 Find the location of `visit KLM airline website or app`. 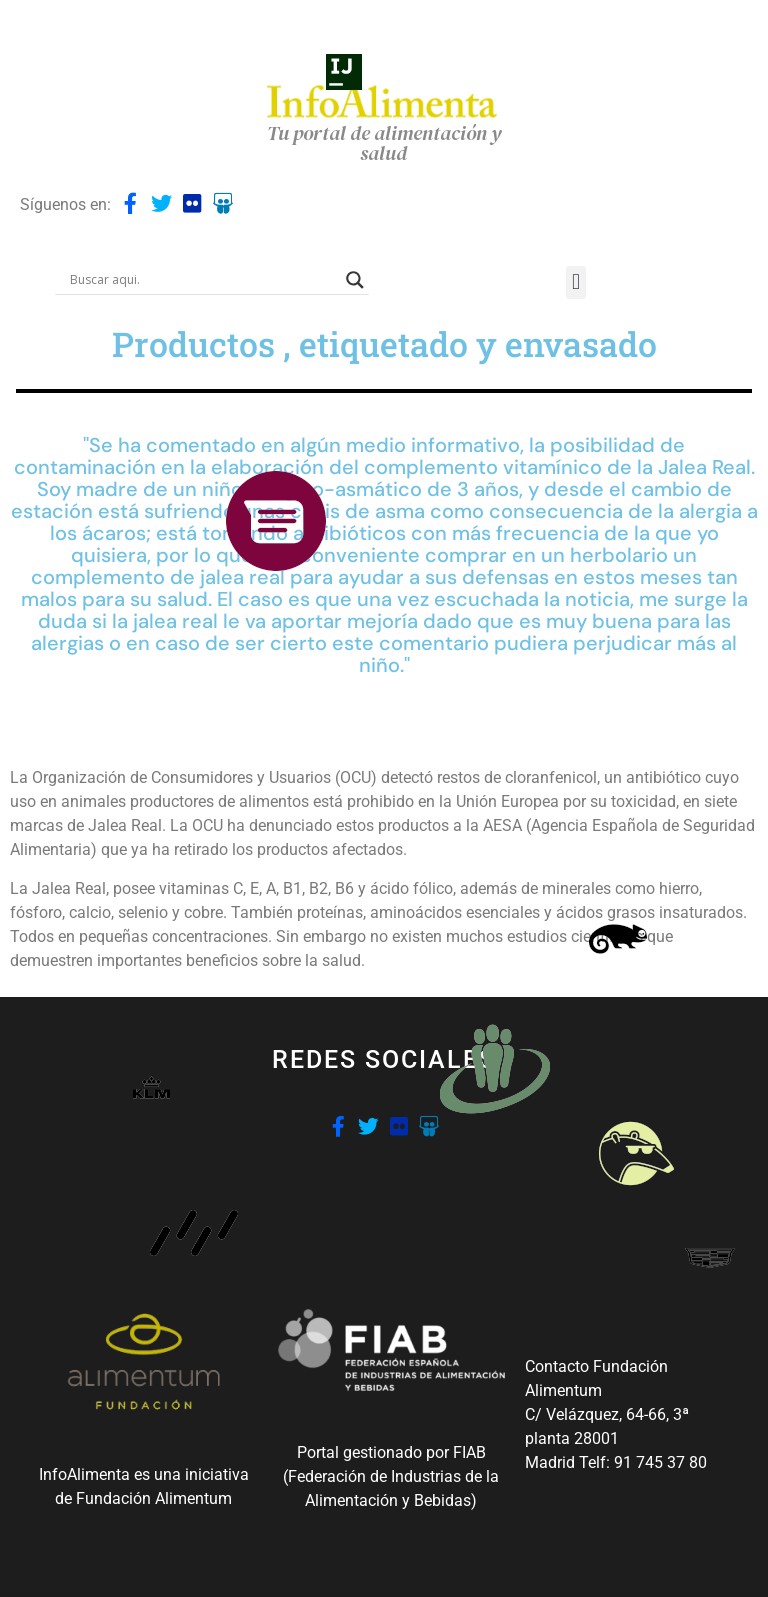

visit KLM airline website or app is located at coordinates (151, 1087).